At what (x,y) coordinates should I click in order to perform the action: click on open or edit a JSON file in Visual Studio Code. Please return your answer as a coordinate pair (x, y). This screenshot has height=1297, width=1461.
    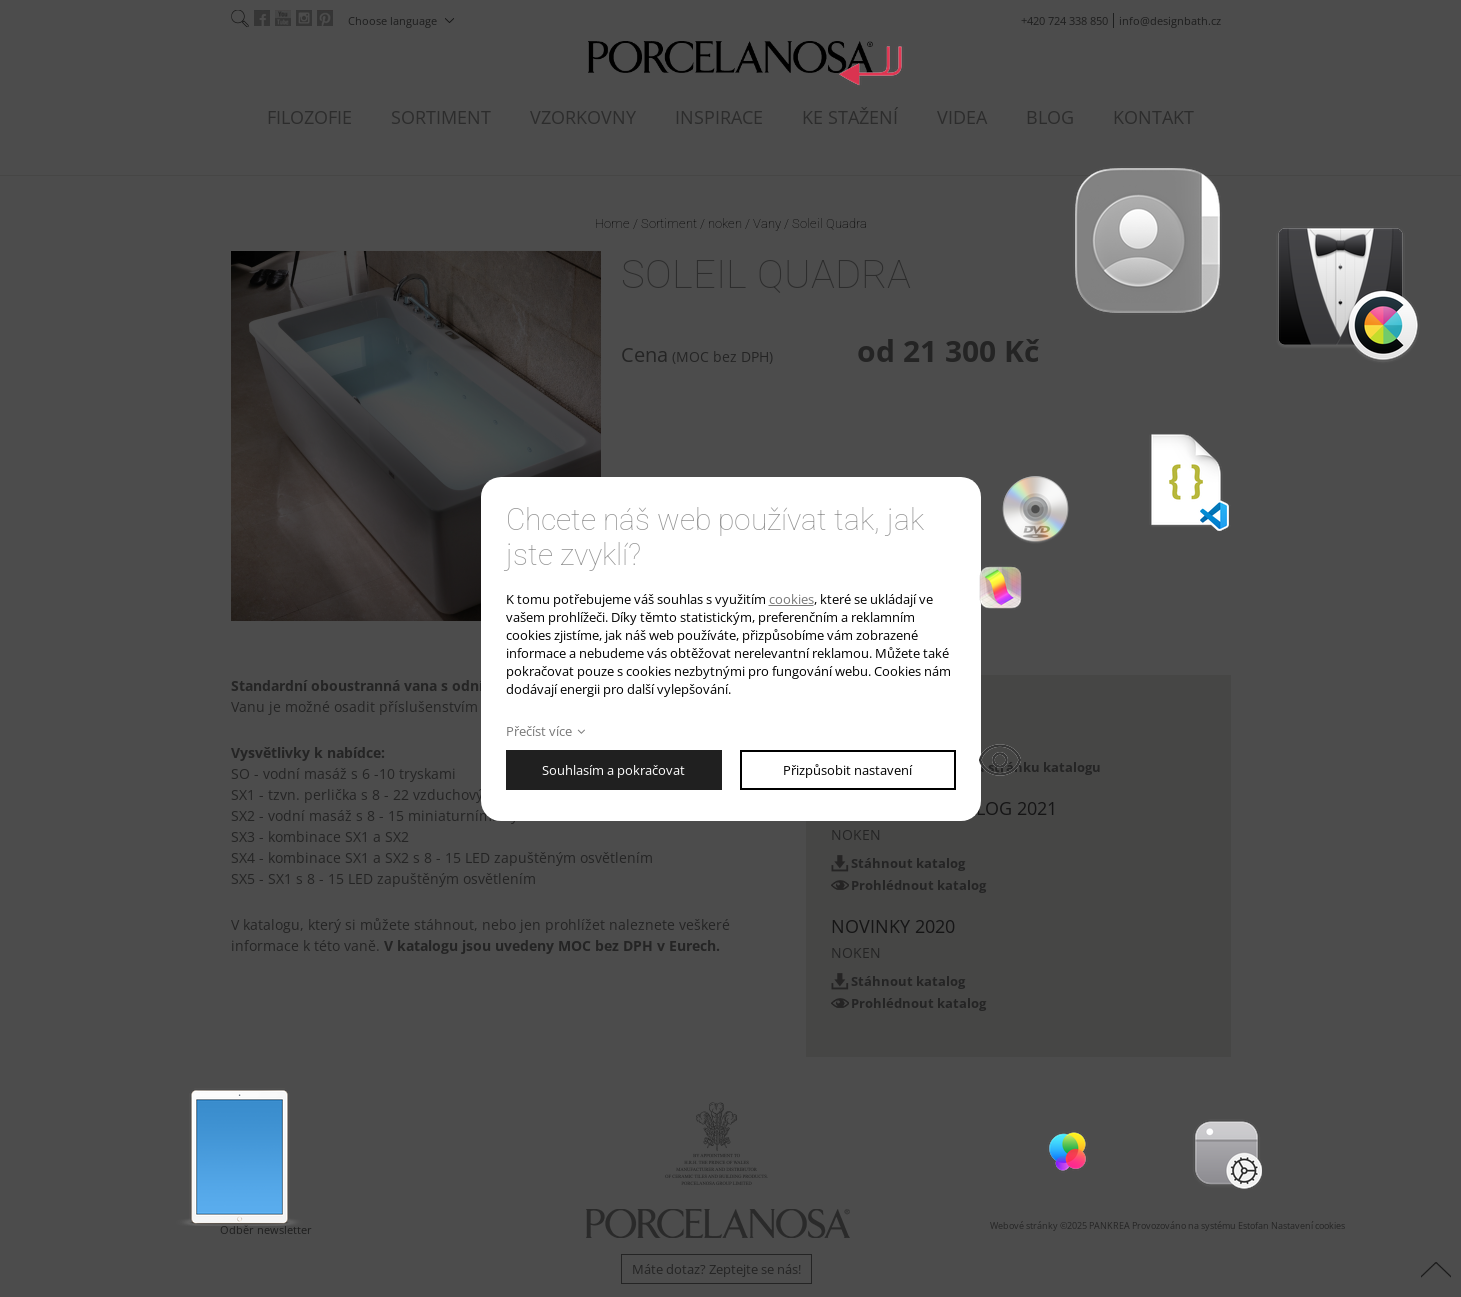
    Looking at the image, I should click on (1186, 482).